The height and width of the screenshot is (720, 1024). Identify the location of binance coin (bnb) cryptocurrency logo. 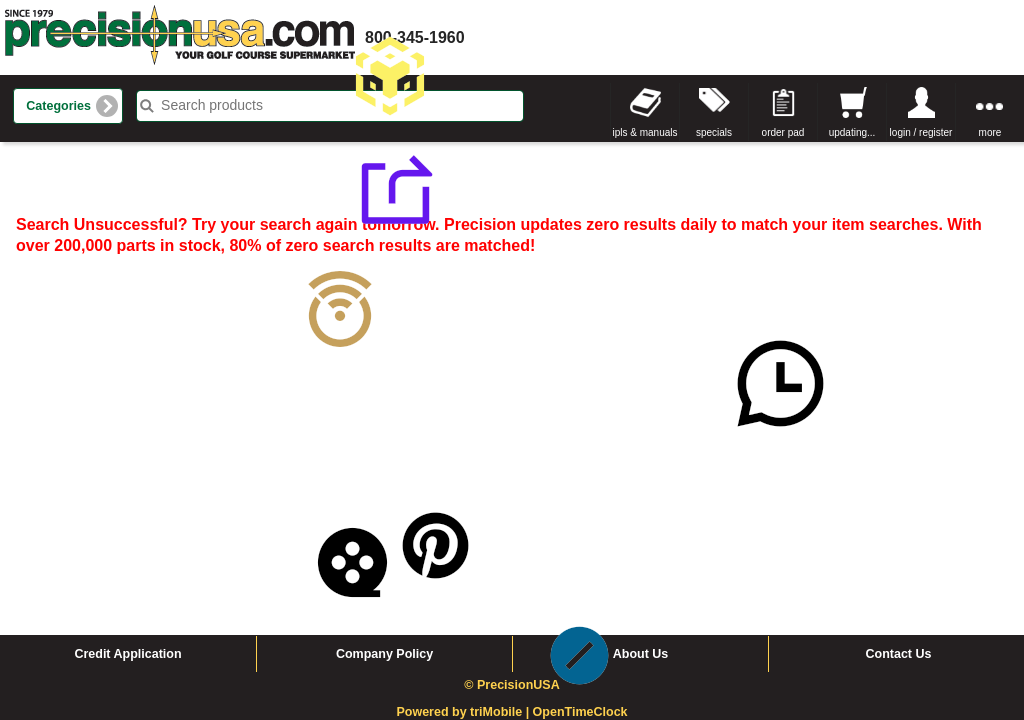
(390, 76).